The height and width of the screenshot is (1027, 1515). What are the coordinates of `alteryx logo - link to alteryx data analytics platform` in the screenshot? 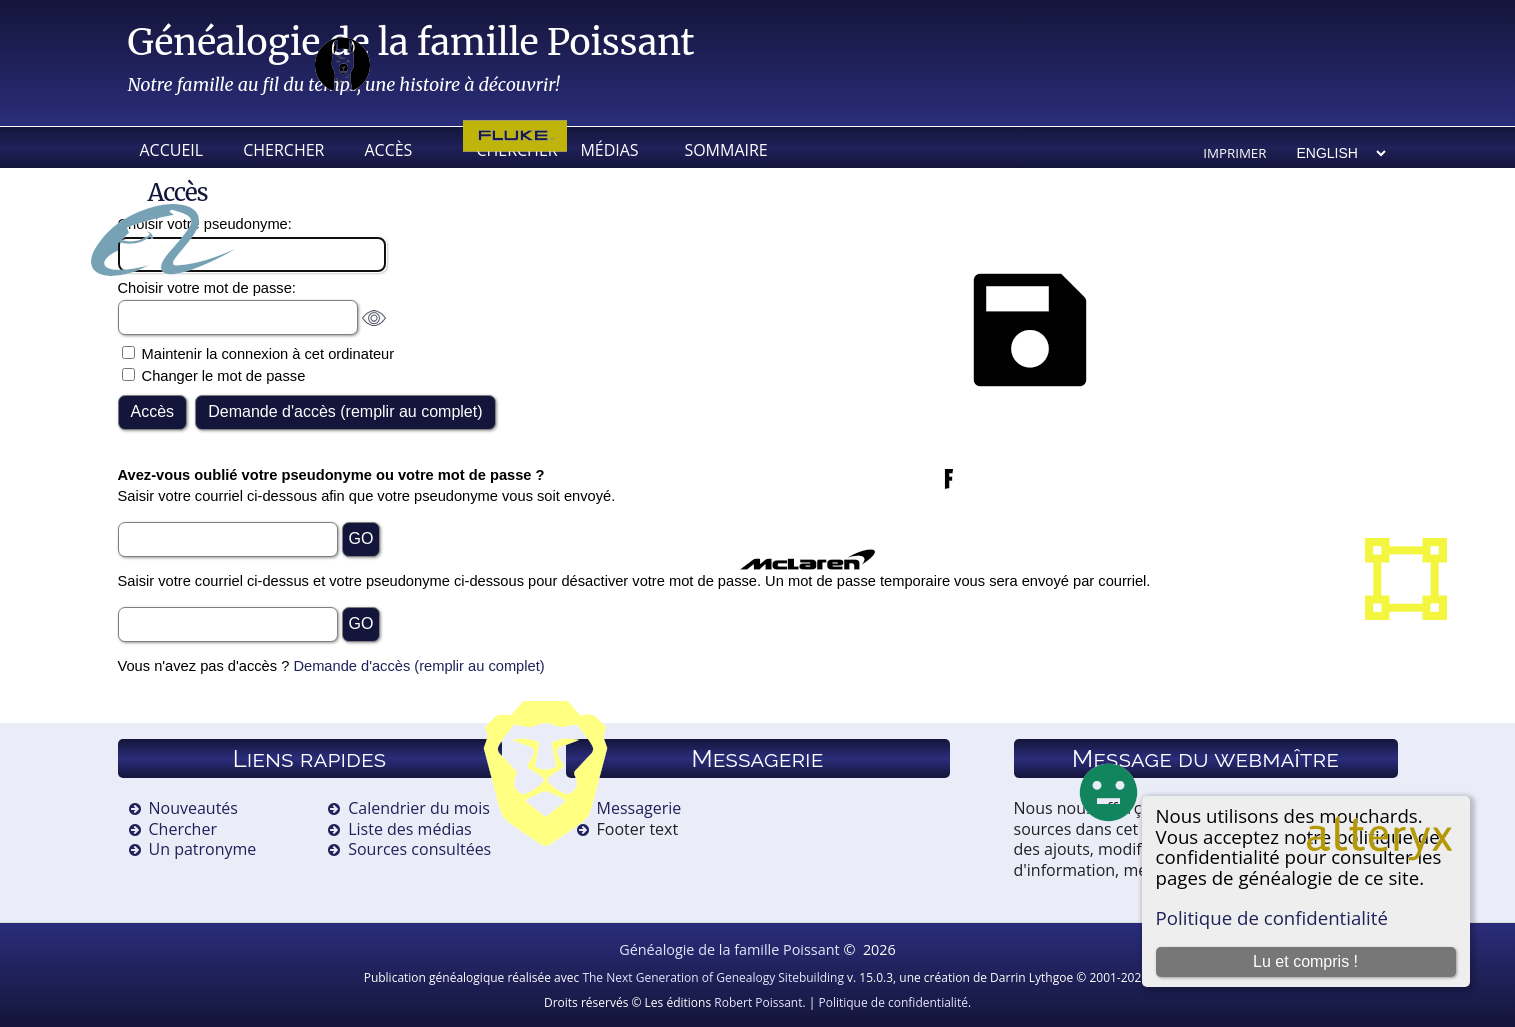 It's located at (1379, 838).